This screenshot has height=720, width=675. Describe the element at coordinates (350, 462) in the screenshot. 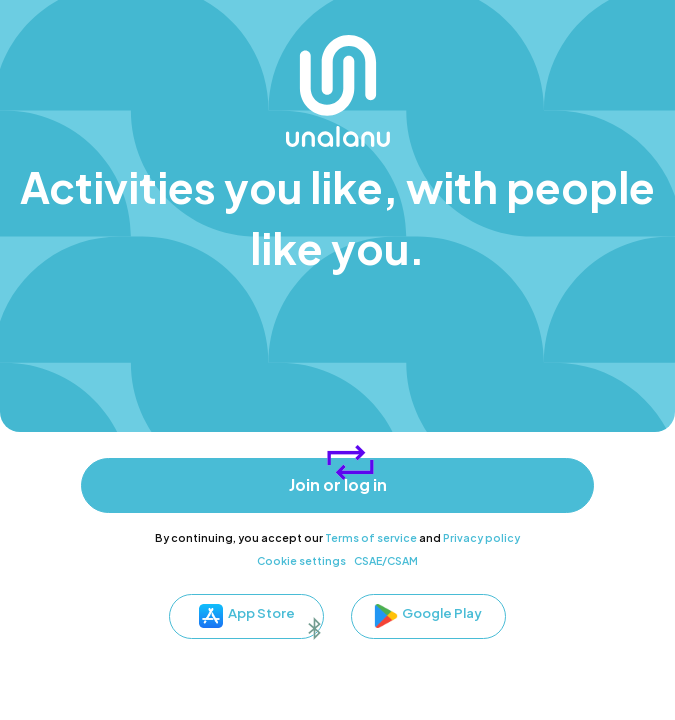

I see `enable repeat mode for media playback` at that location.